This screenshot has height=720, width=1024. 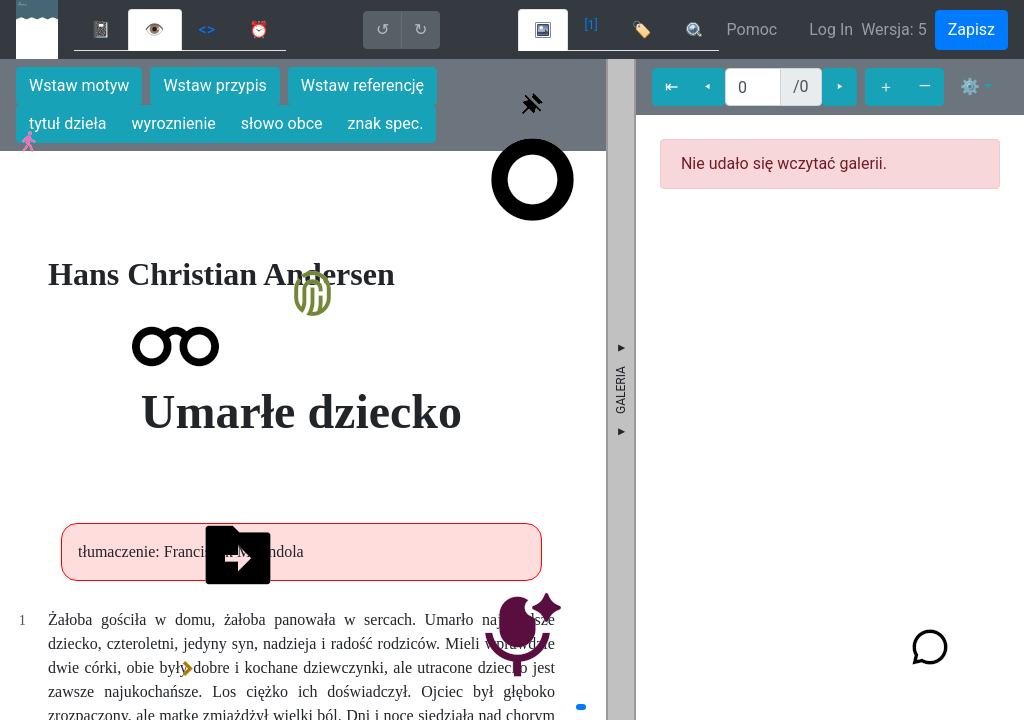 What do you see at coordinates (187, 668) in the screenshot?
I see `expand a collapsible menu or section` at bounding box center [187, 668].